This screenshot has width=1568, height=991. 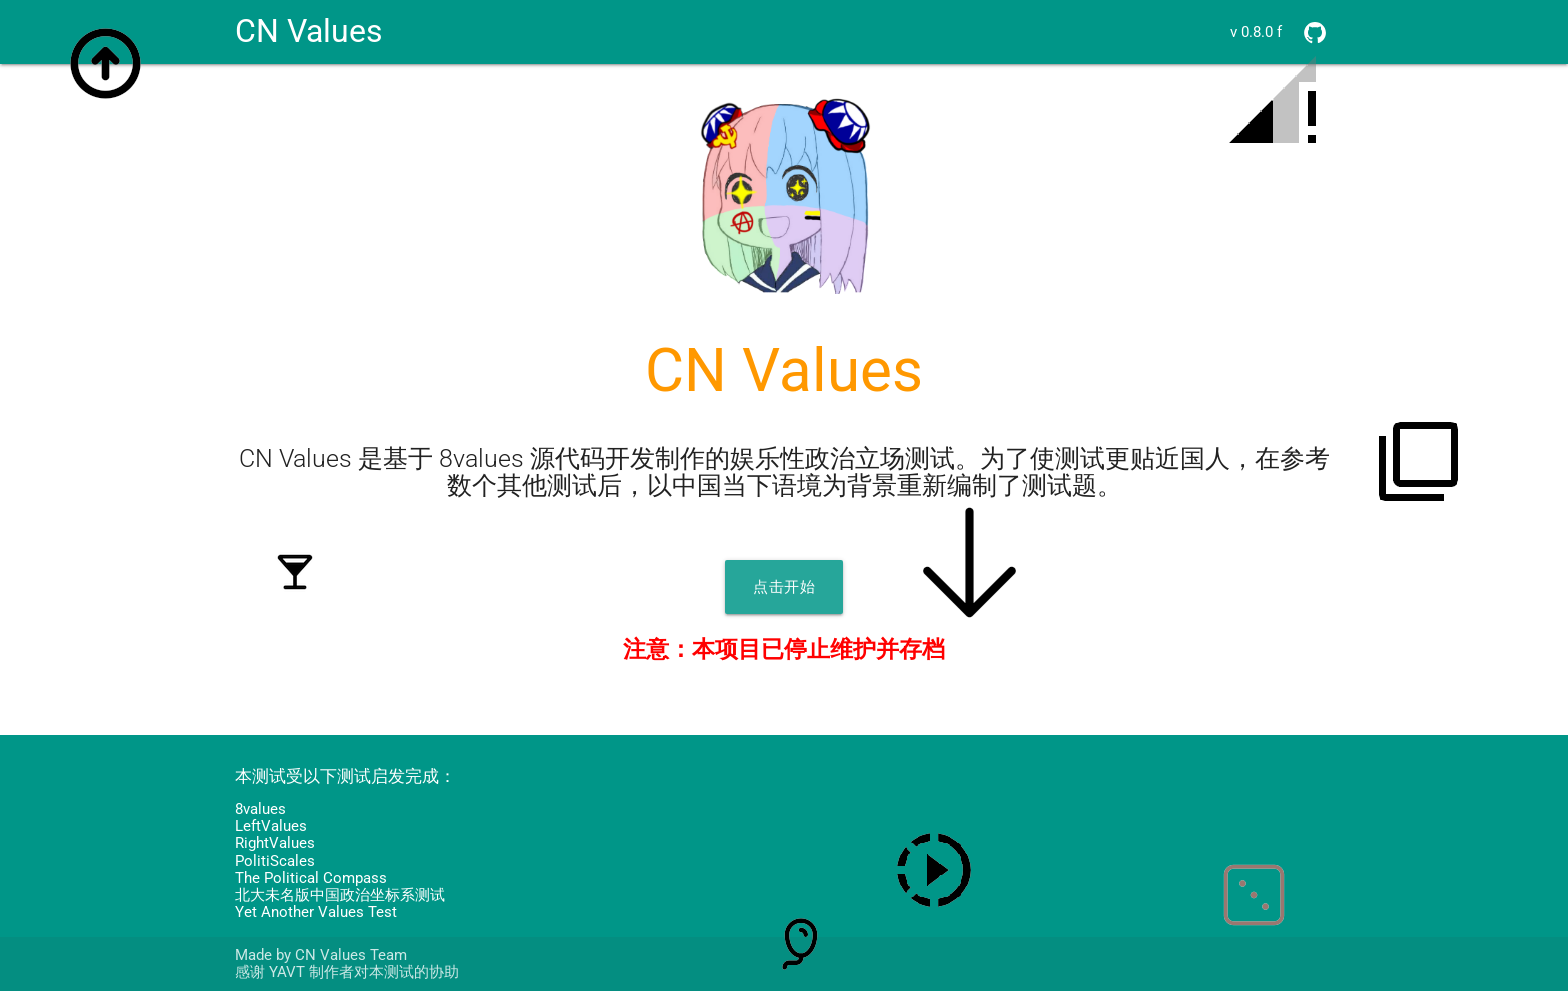 What do you see at coordinates (934, 870) in the screenshot?
I see `enable slow motion video recording` at bounding box center [934, 870].